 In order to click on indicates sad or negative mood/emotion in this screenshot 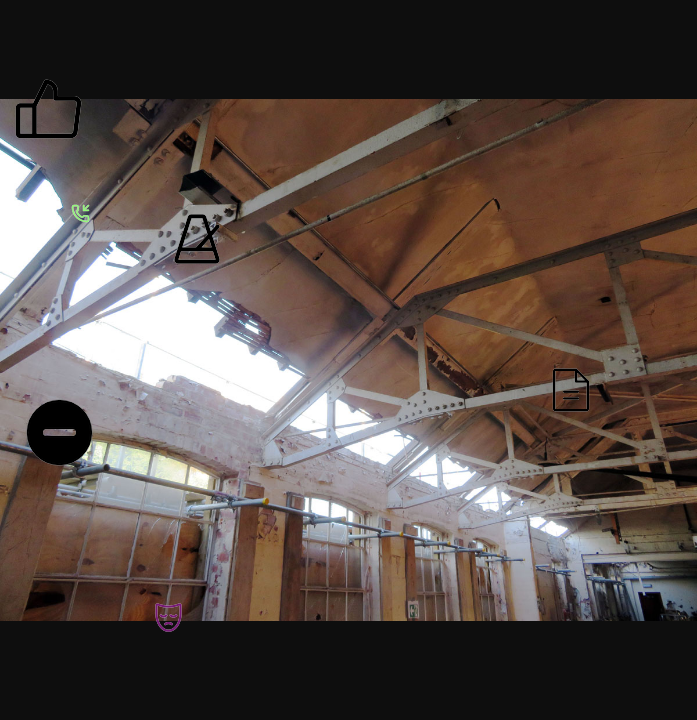, I will do `click(168, 616)`.